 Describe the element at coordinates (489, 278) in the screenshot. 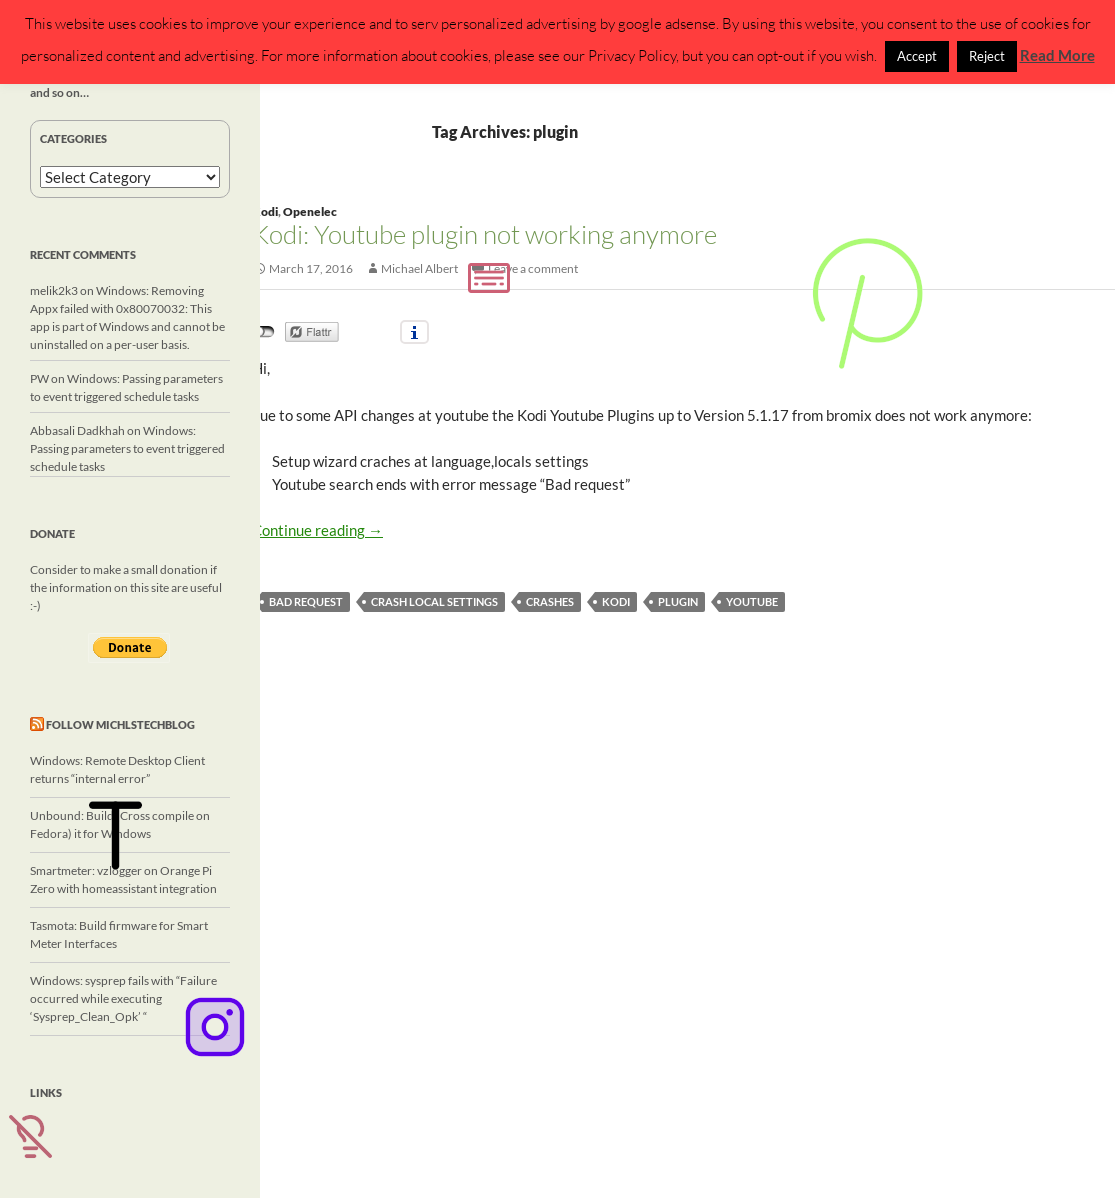

I see `open on-screen keyboard` at that location.